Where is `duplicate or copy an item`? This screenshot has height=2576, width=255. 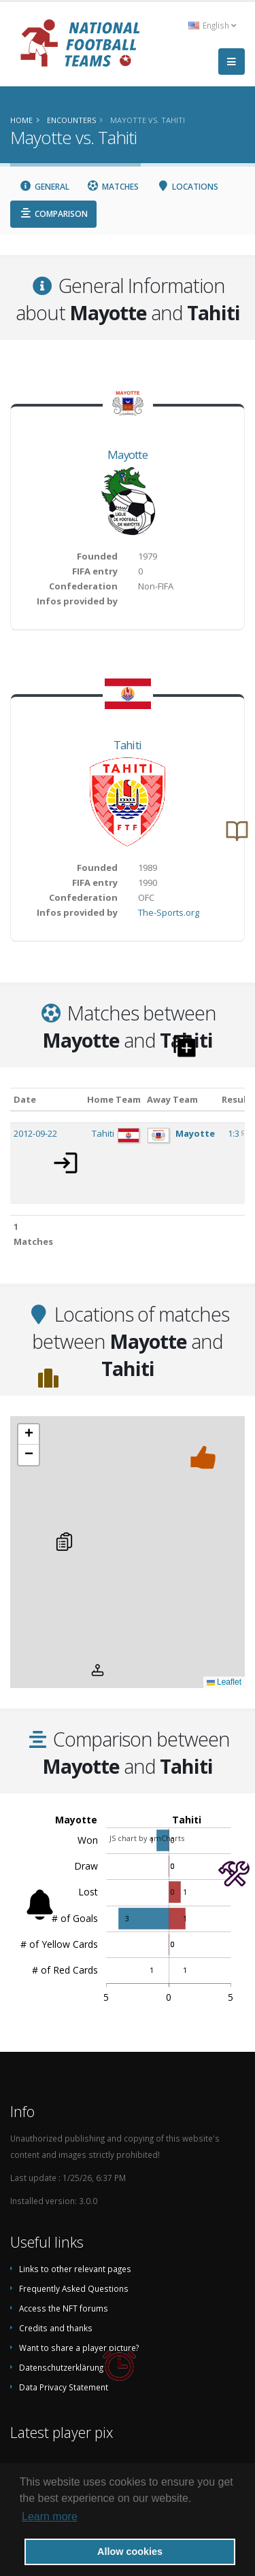 duplicate or copy an item is located at coordinates (184, 1046).